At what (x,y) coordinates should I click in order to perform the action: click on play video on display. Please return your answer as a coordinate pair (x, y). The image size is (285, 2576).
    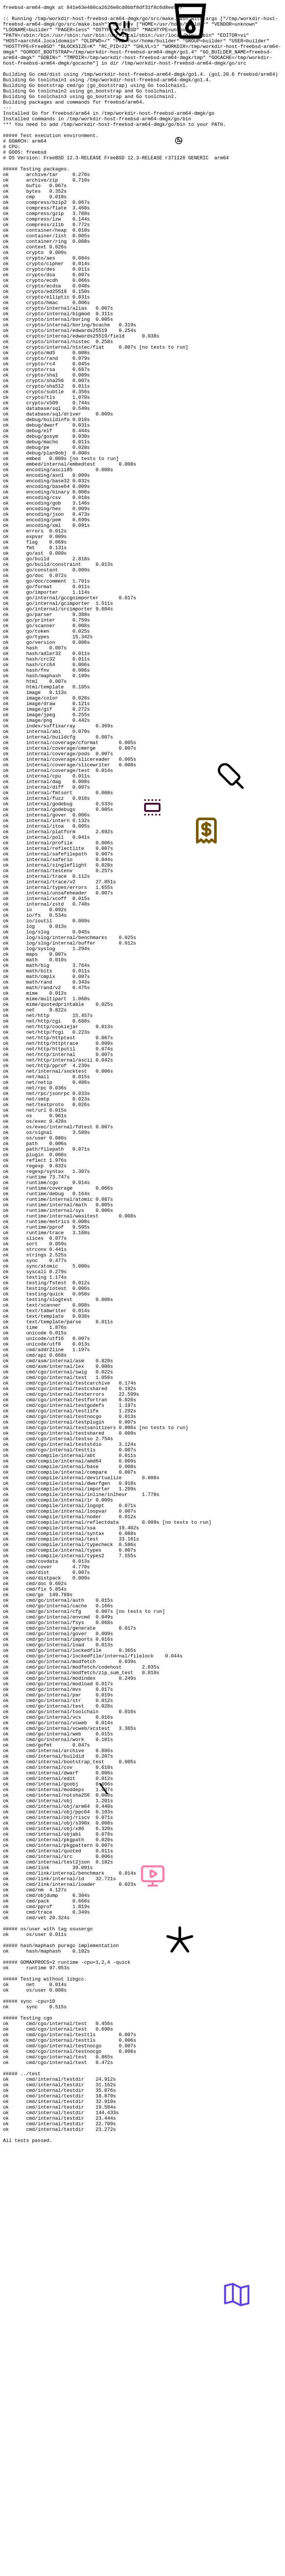
    Looking at the image, I should click on (153, 1876).